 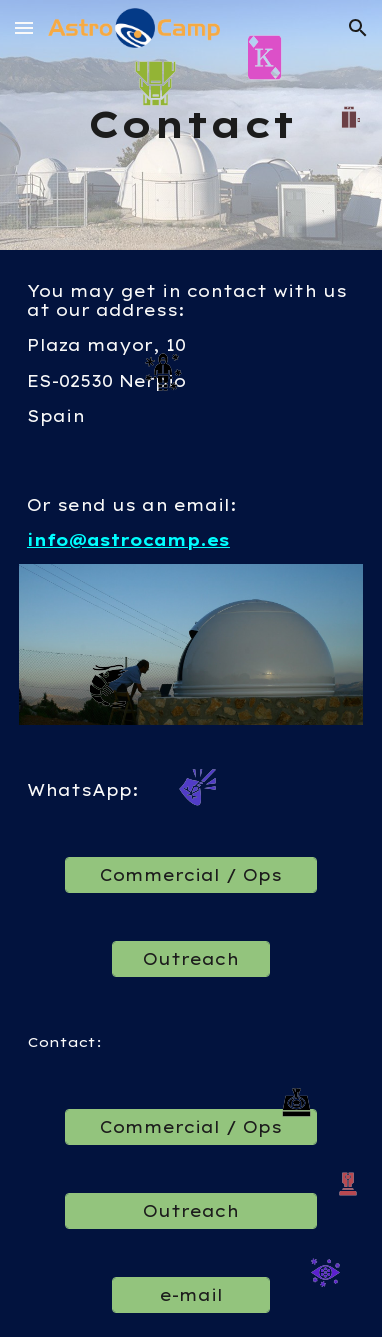 What do you see at coordinates (197, 787) in the screenshot?
I see `indicates damage taken or shield breaking` at bounding box center [197, 787].